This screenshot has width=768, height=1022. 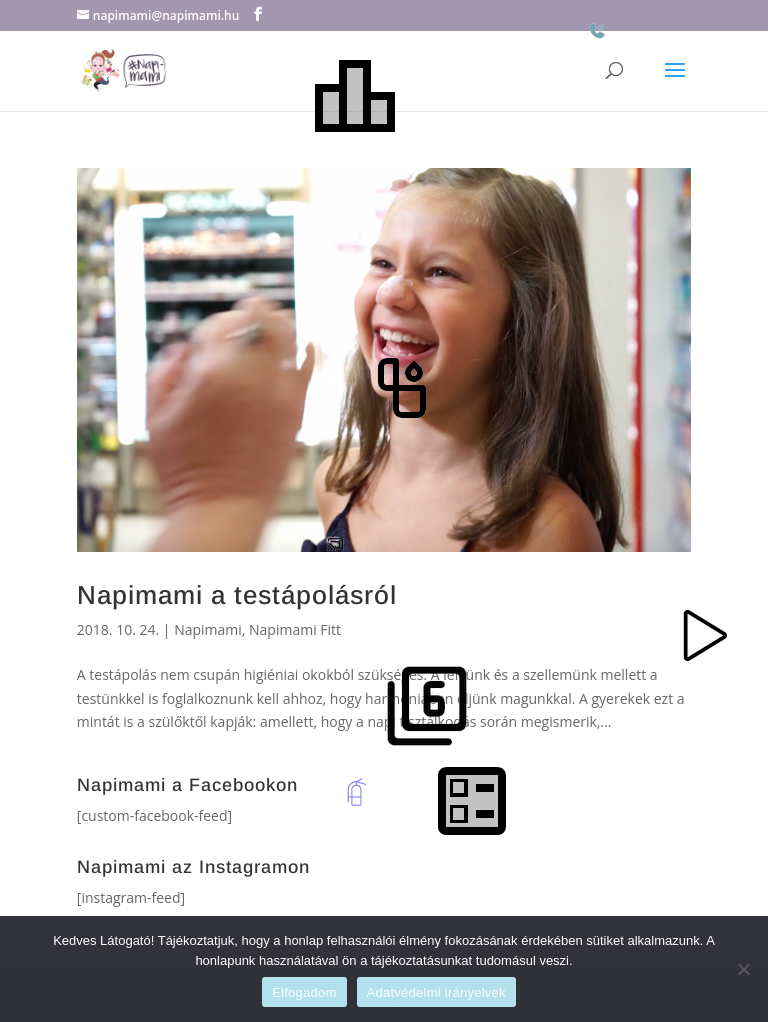 I want to click on indicates active casting connection to a device, so click(x=335, y=544).